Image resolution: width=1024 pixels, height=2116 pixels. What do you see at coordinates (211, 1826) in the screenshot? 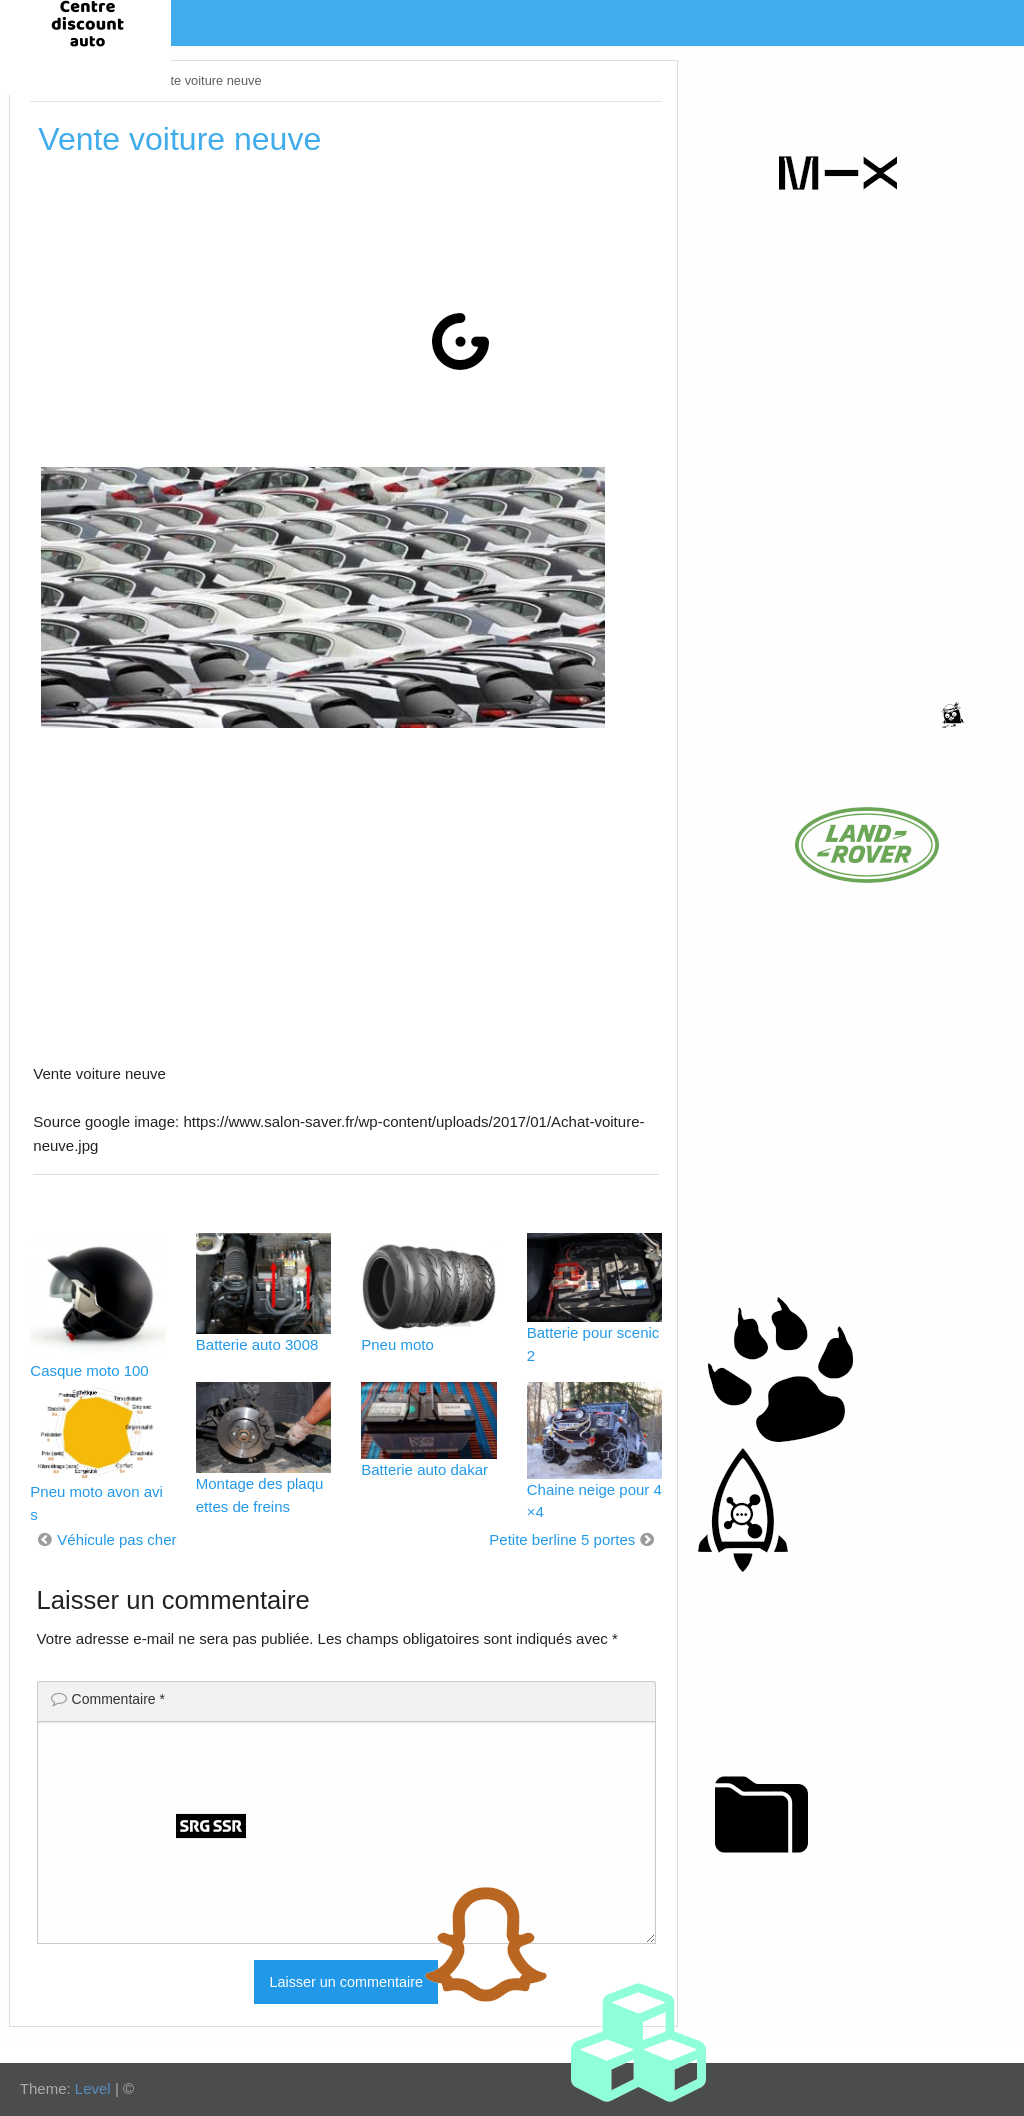
I see `SRG SSR Swiss broadcasting company logo` at bounding box center [211, 1826].